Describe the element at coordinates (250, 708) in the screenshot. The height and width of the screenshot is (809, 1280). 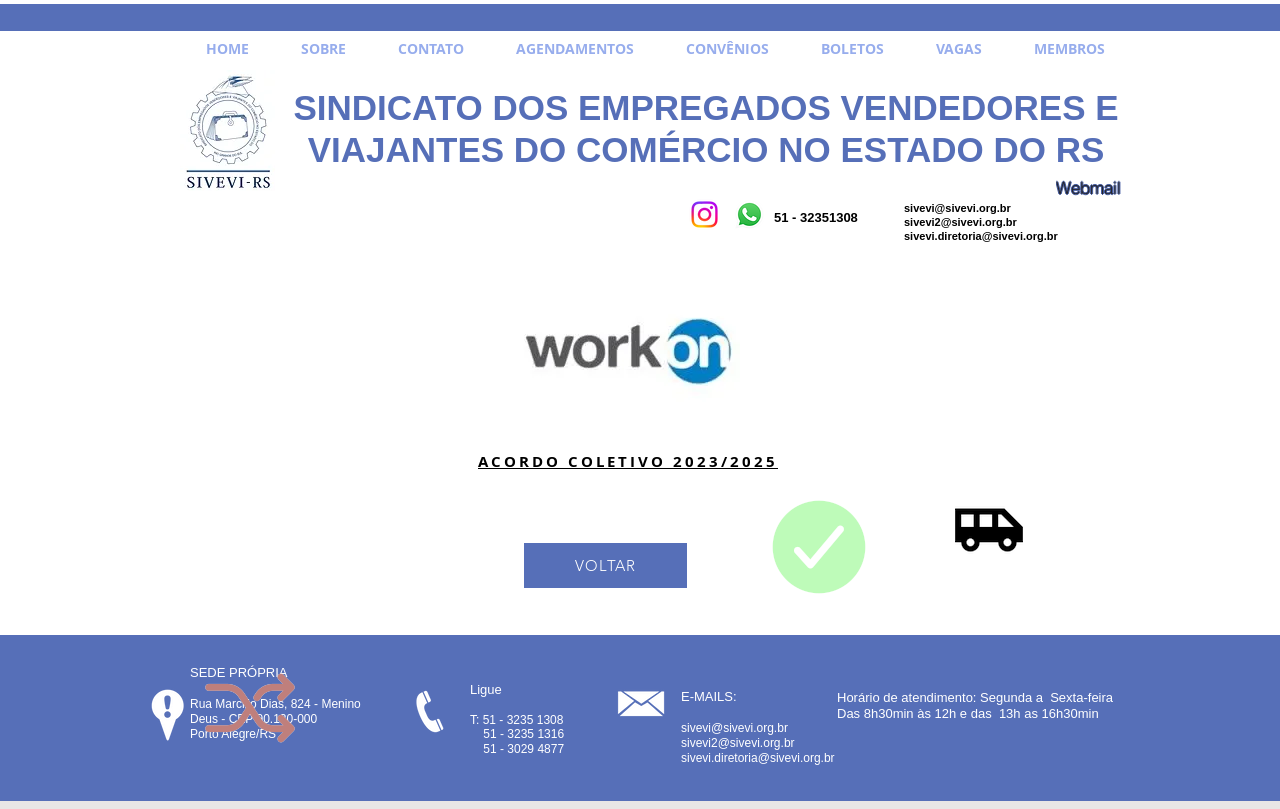
I see `shuffle playback order` at that location.